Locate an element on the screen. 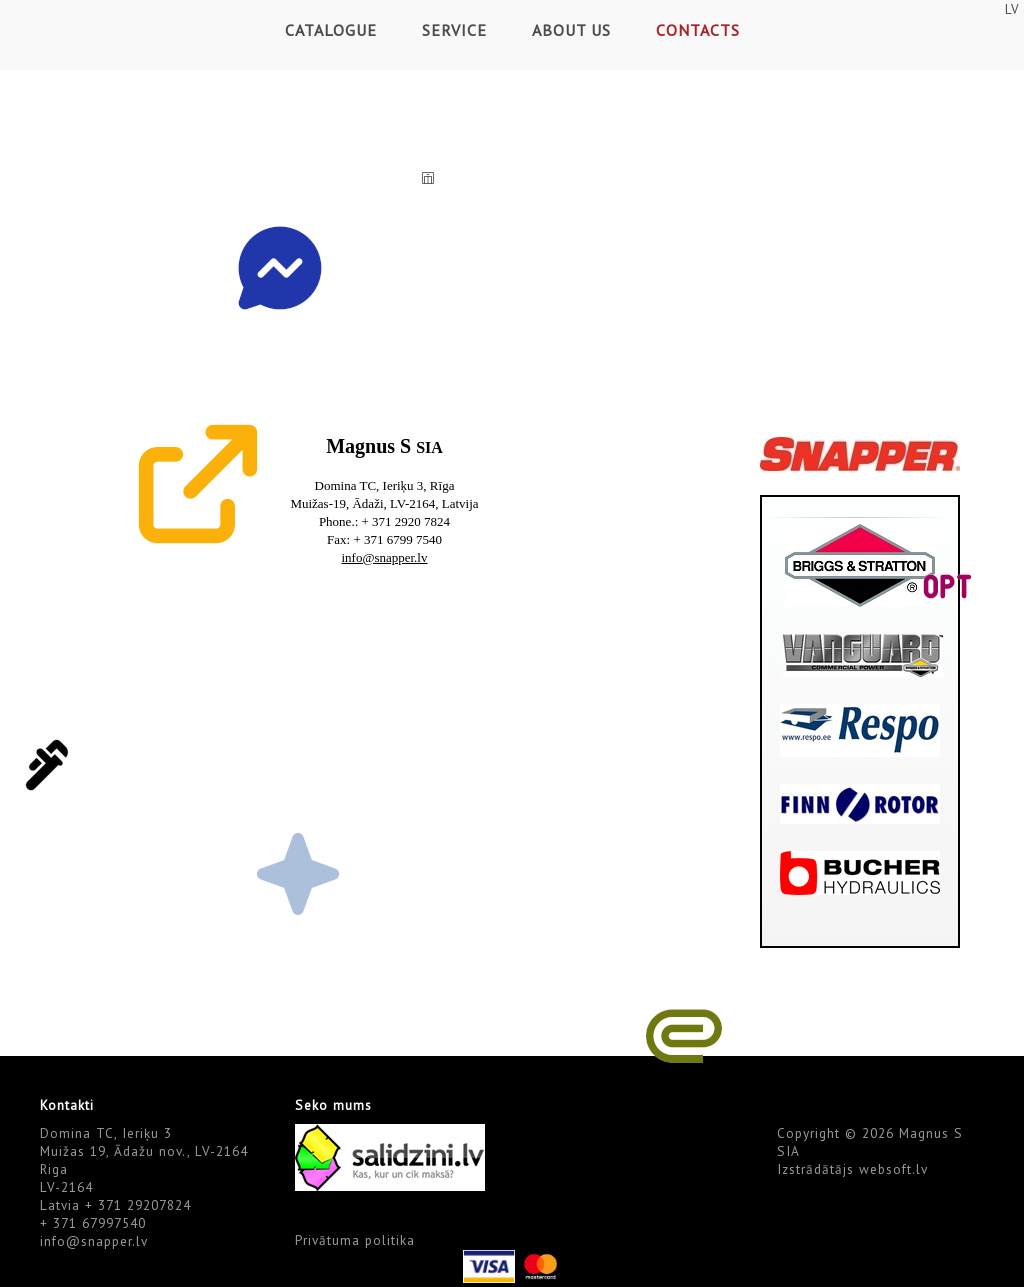 This screenshot has width=1024, height=1287. send an HTTP OPTIONS request is located at coordinates (947, 586).